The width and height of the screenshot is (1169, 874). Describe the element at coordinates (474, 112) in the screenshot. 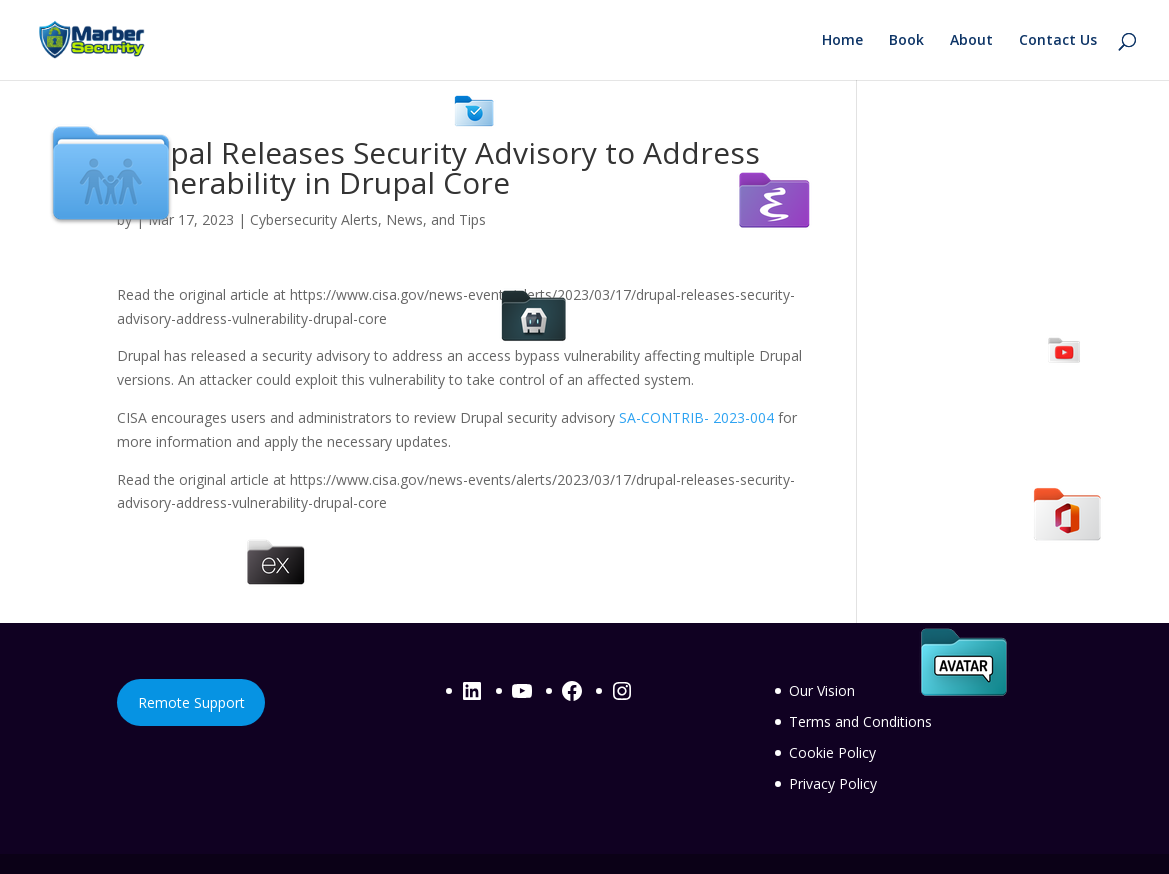

I see `open microsoft kaizala files folder` at that location.